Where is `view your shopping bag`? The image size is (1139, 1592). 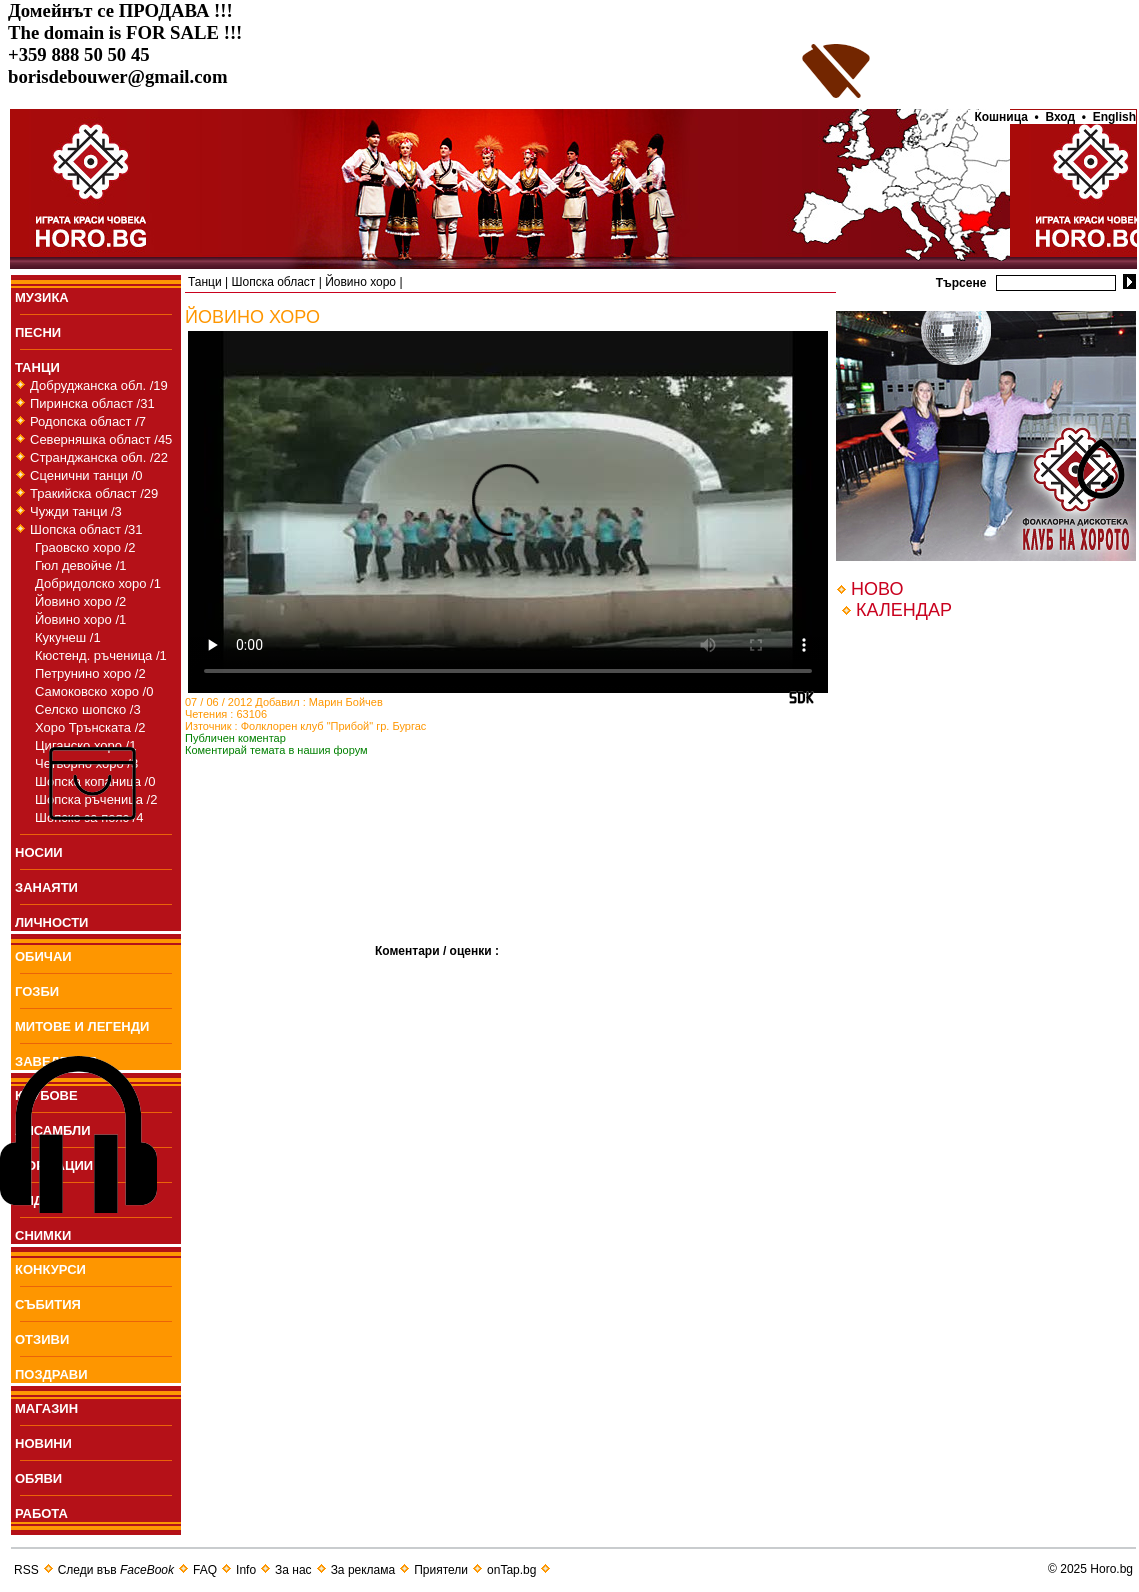
view your shopping bag is located at coordinates (92, 783).